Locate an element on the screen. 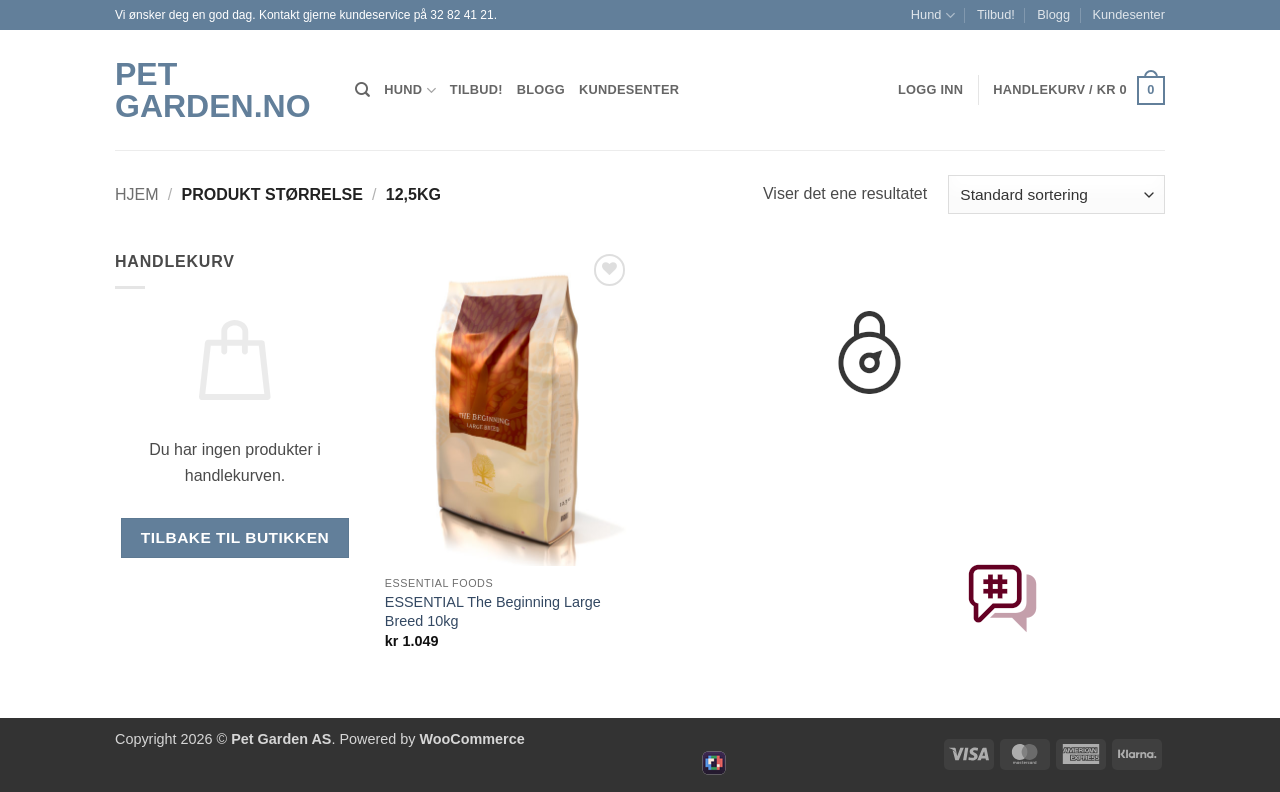  open polari irc chat application is located at coordinates (1002, 598).